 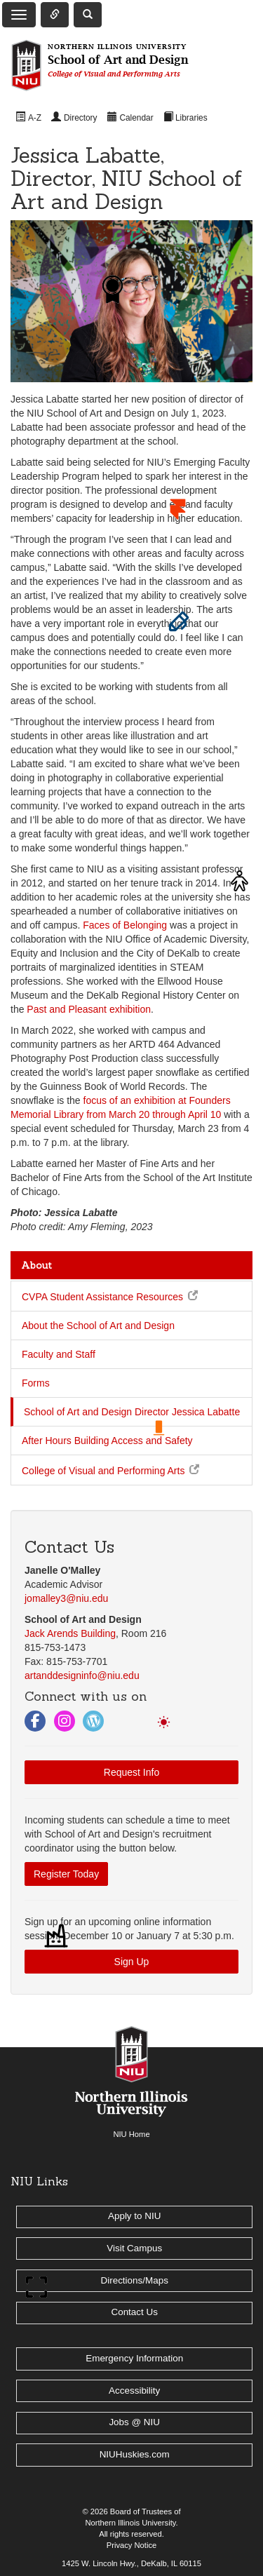 What do you see at coordinates (177, 508) in the screenshot?
I see `open framer app` at bounding box center [177, 508].